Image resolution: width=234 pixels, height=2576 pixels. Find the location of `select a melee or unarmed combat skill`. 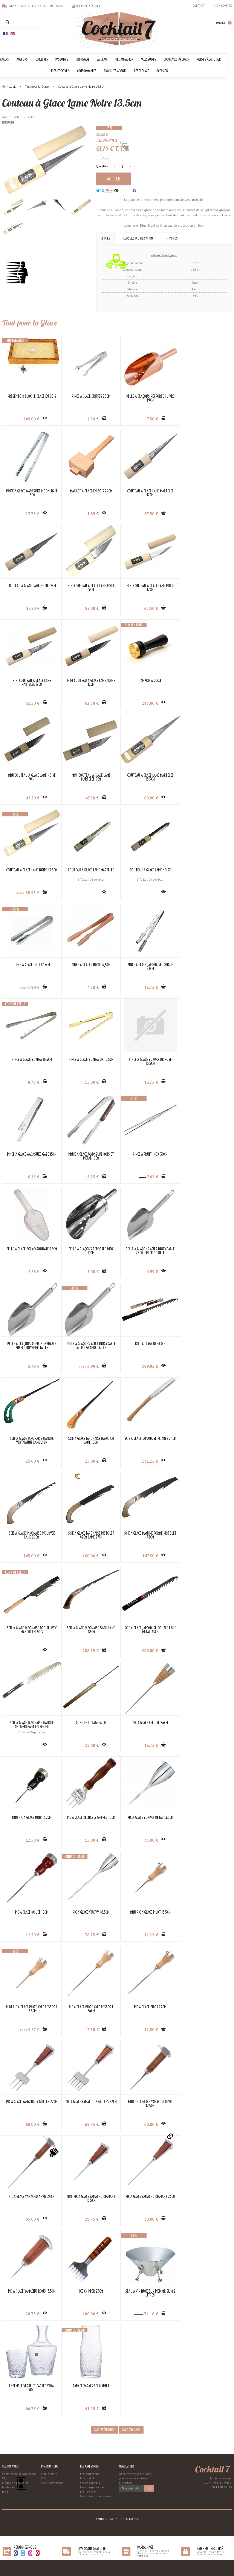

select a melee or unarmed combat skill is located at coordinates (54, 2152).